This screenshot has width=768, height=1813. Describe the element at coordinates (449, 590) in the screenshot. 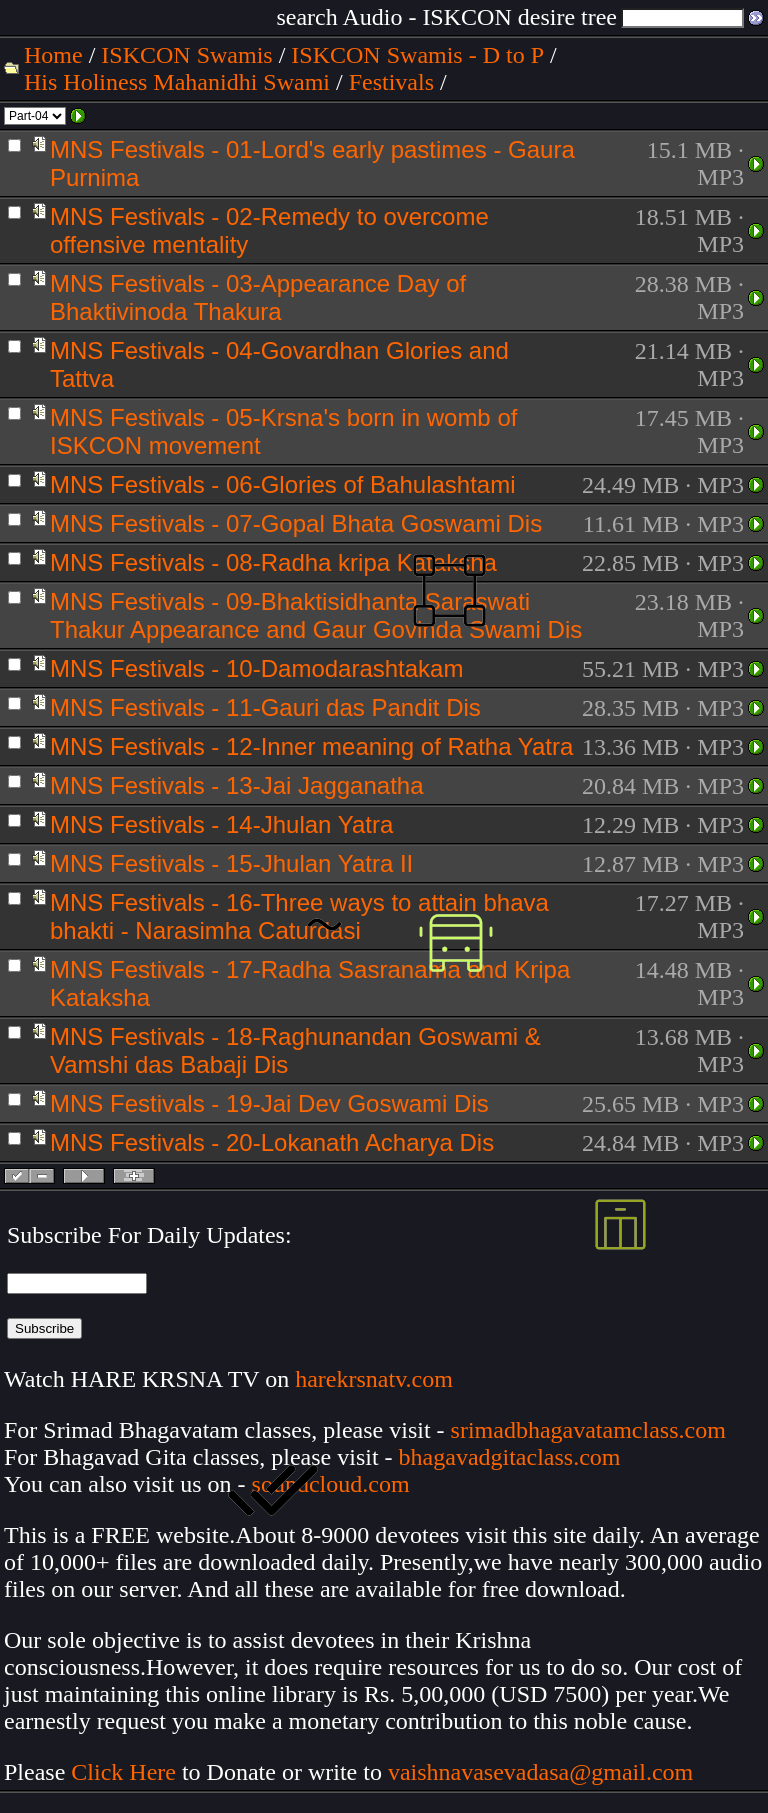

I see `select or resize an object's boundaries` at that location.